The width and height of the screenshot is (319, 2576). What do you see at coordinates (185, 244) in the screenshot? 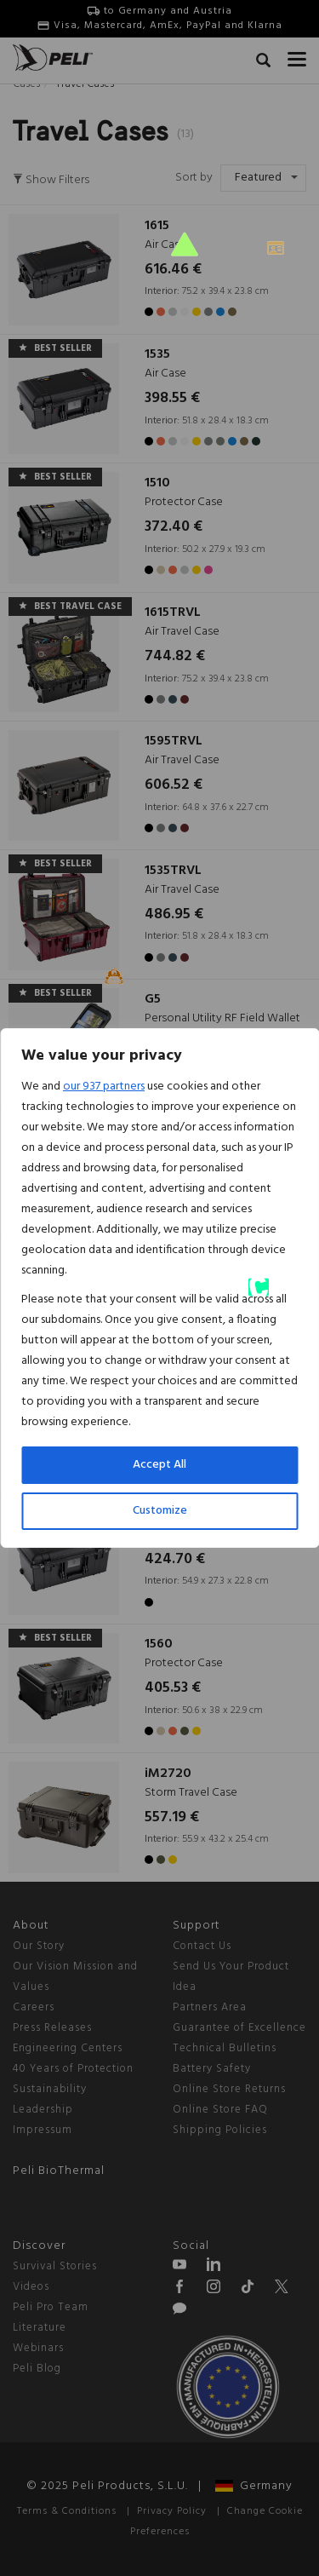
I see `play or start media content` at bounding box center [185, 244].